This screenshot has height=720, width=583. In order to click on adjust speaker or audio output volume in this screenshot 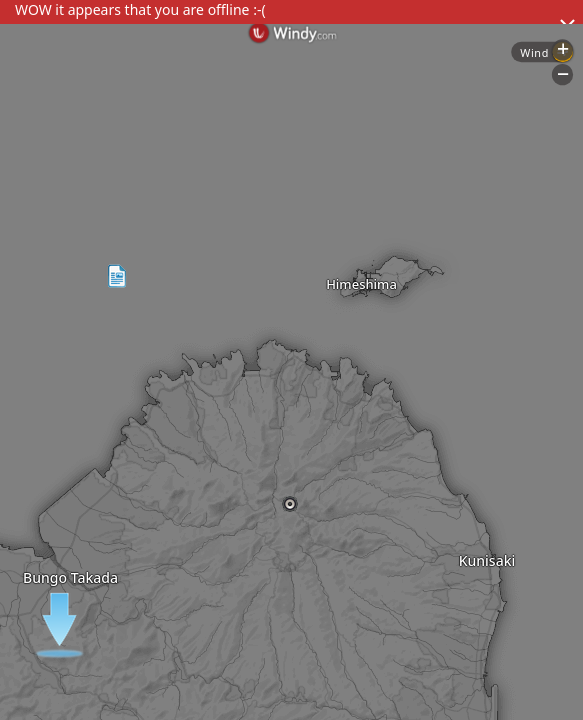, I will do `click(290, 504)`.